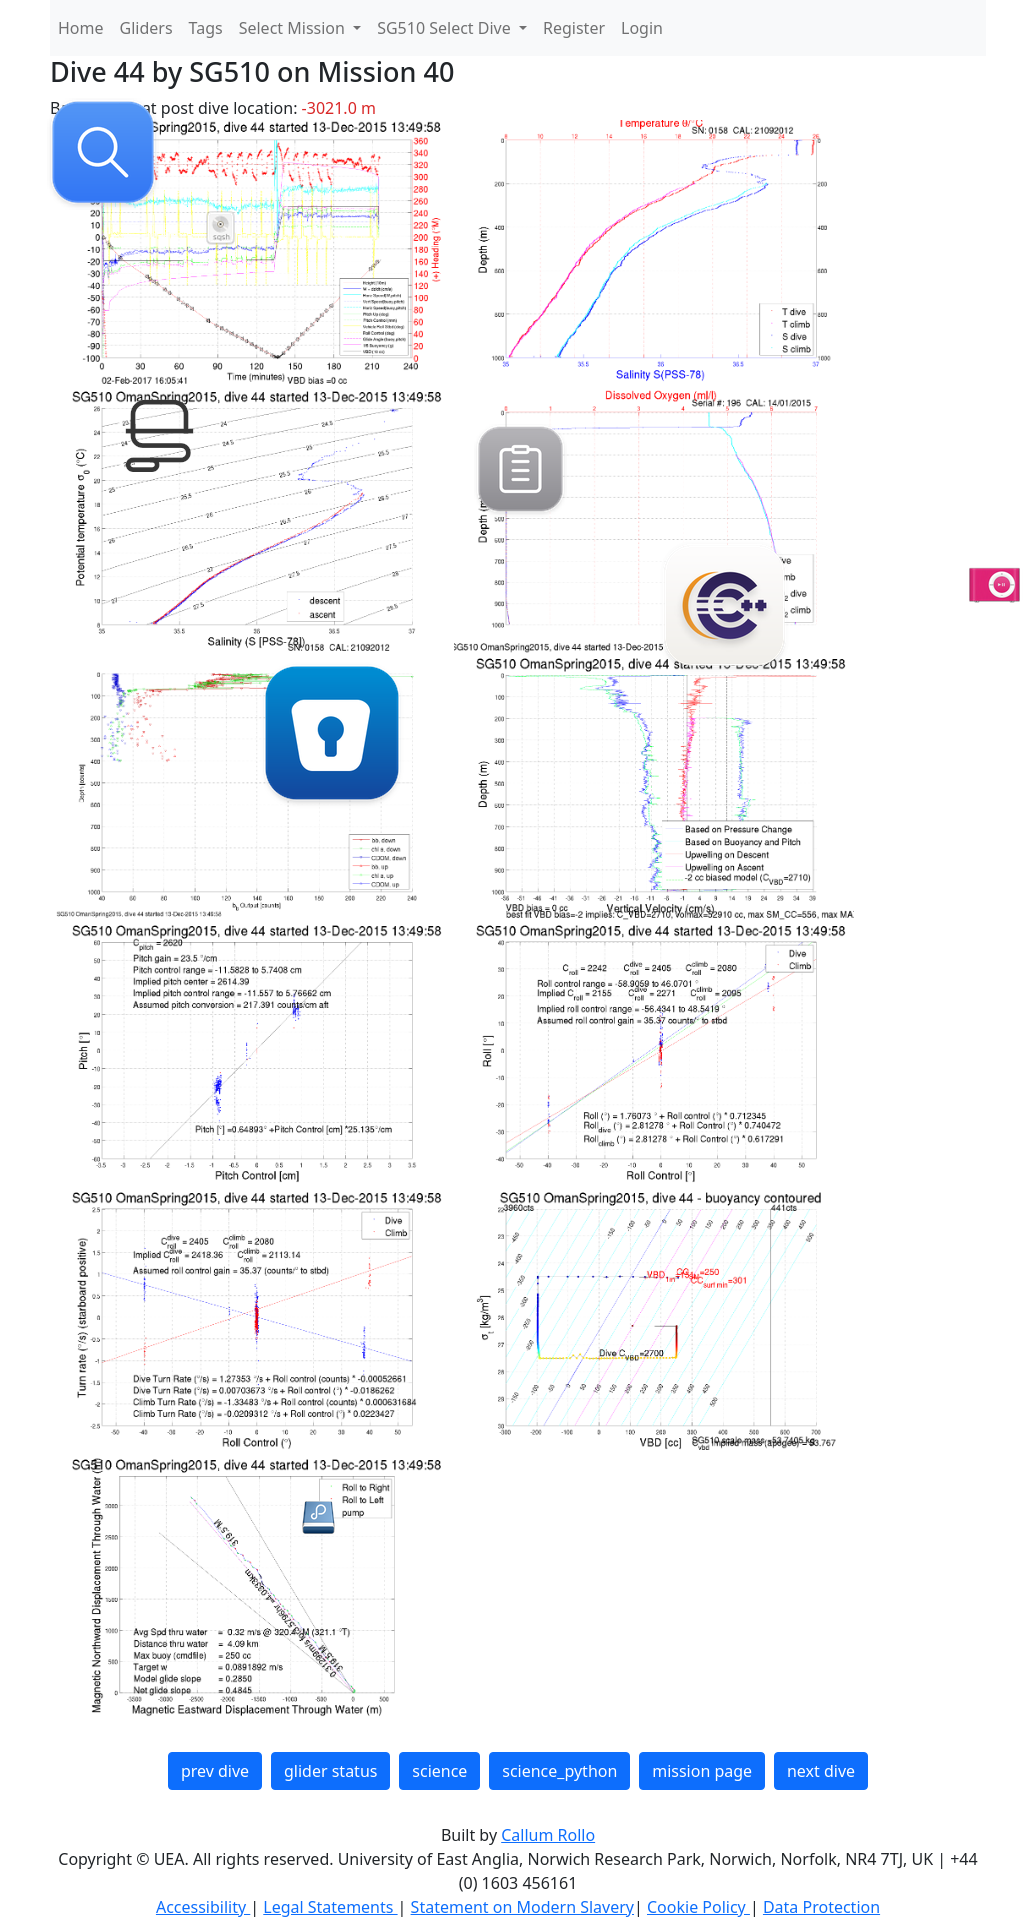 The width and height of the screenshot is (1036, 1919). I want to click on access clipboard history, so click(520, 470).